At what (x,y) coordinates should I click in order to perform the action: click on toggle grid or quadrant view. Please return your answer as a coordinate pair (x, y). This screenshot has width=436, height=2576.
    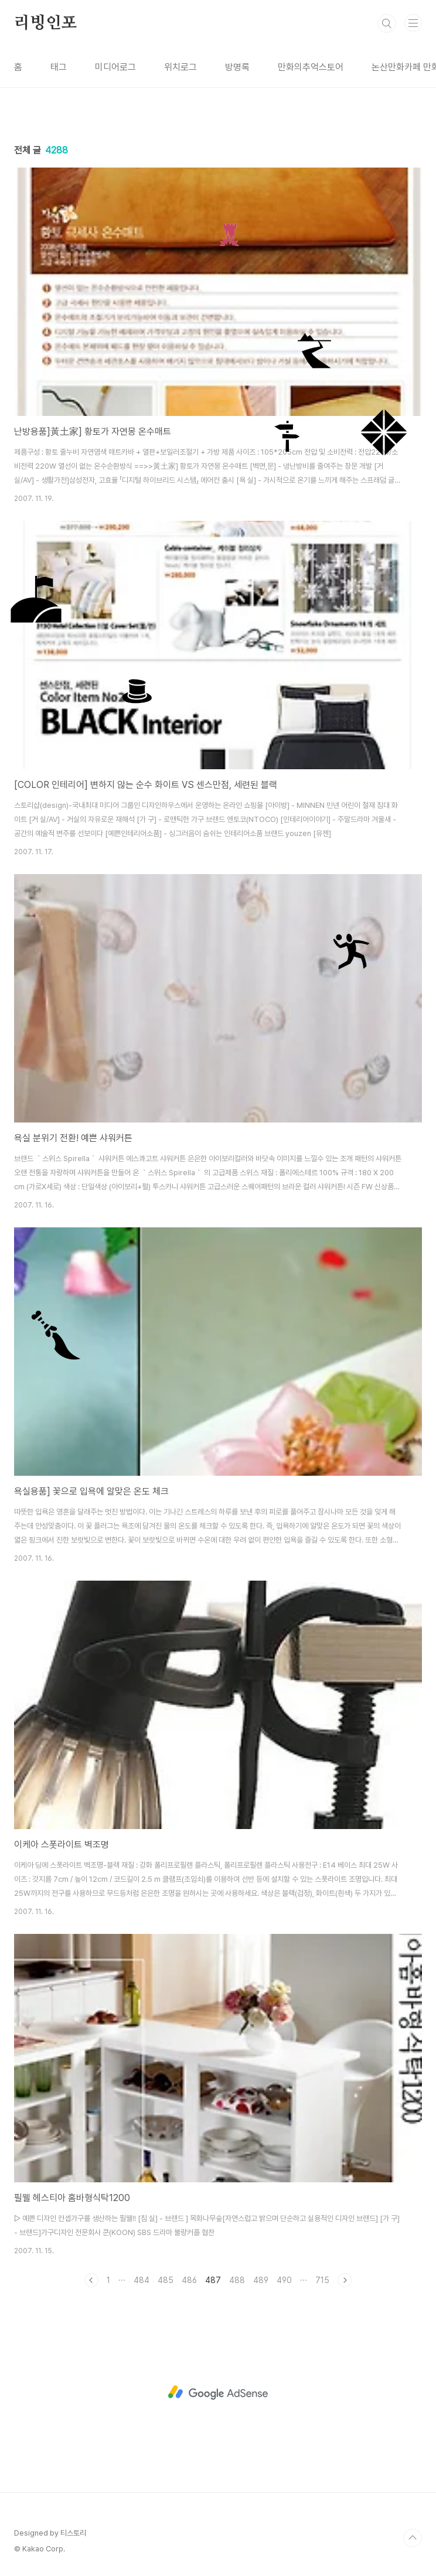
    Looking at the image, I should click on (384, 432).